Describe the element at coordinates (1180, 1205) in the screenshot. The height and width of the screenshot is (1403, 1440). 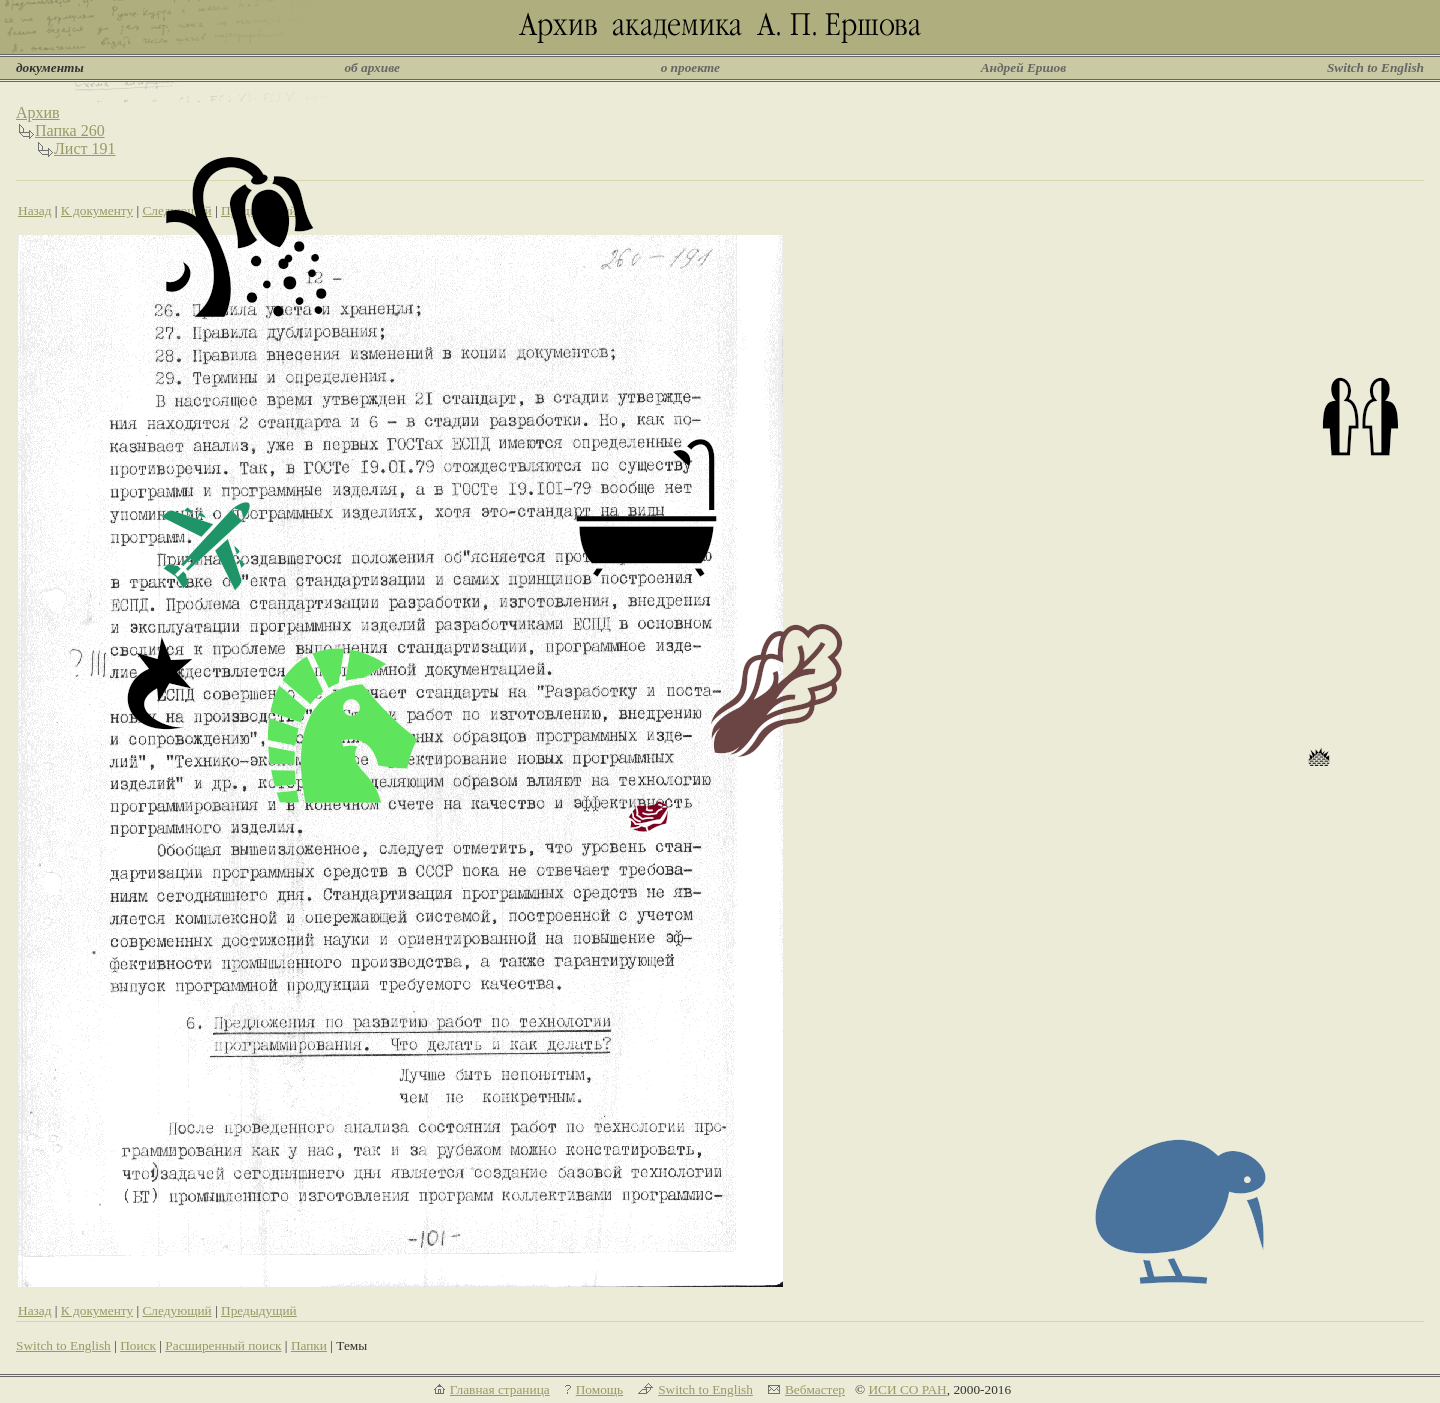
I see `kiwi bird icon or mascot` at that location.